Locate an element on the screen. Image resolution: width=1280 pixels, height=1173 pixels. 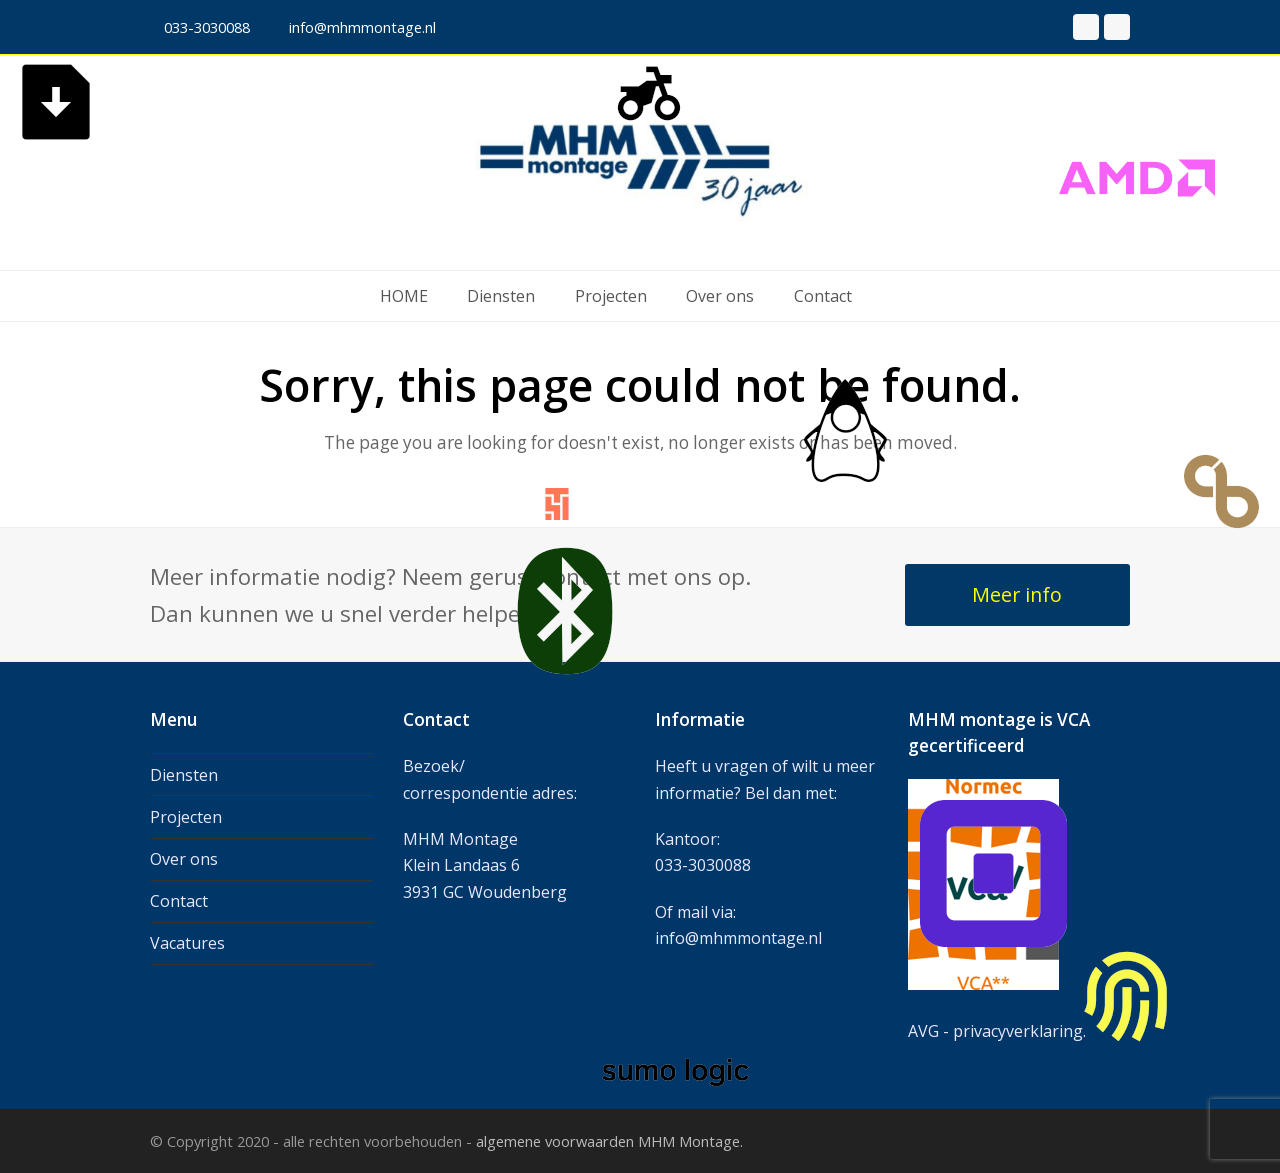
toggle bluetooth connectivity on or off is located at coordinates (565, 611).